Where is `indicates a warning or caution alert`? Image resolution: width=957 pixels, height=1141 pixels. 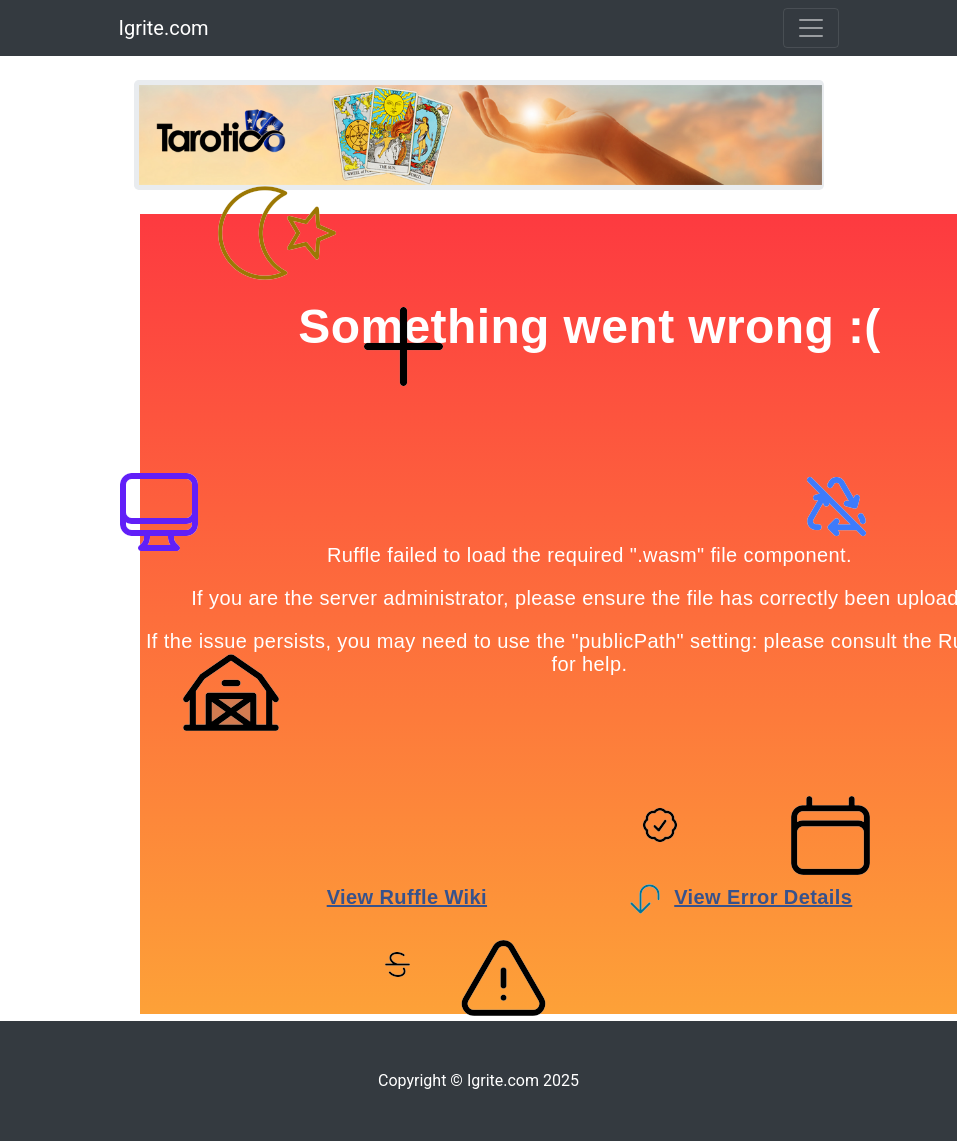
indicates a warning or caution alert is located at coordinates (503, 982).